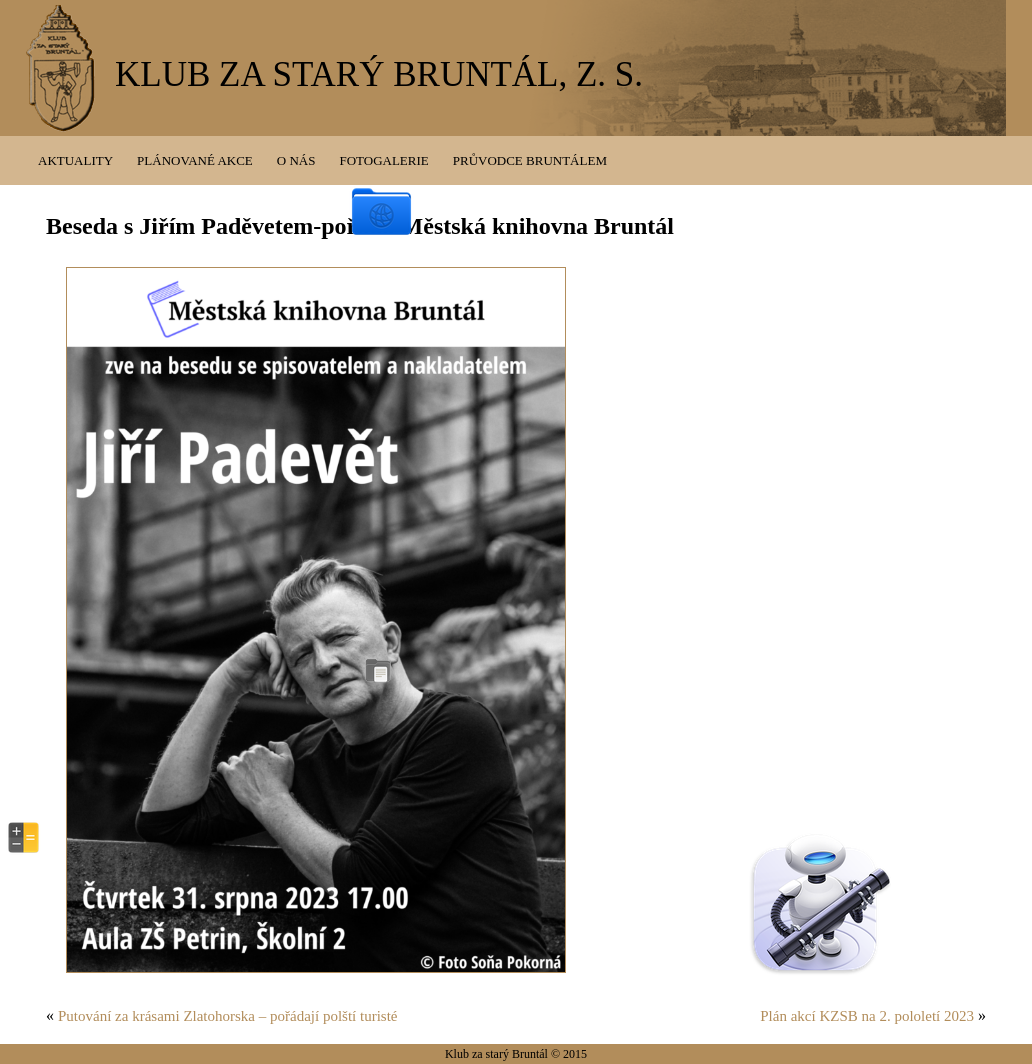 The height and width of the screenshot is (1064, 1032). Describe the element at coordinates (381, 211) in the screenshot. I see `folder containing html web files` at that location.